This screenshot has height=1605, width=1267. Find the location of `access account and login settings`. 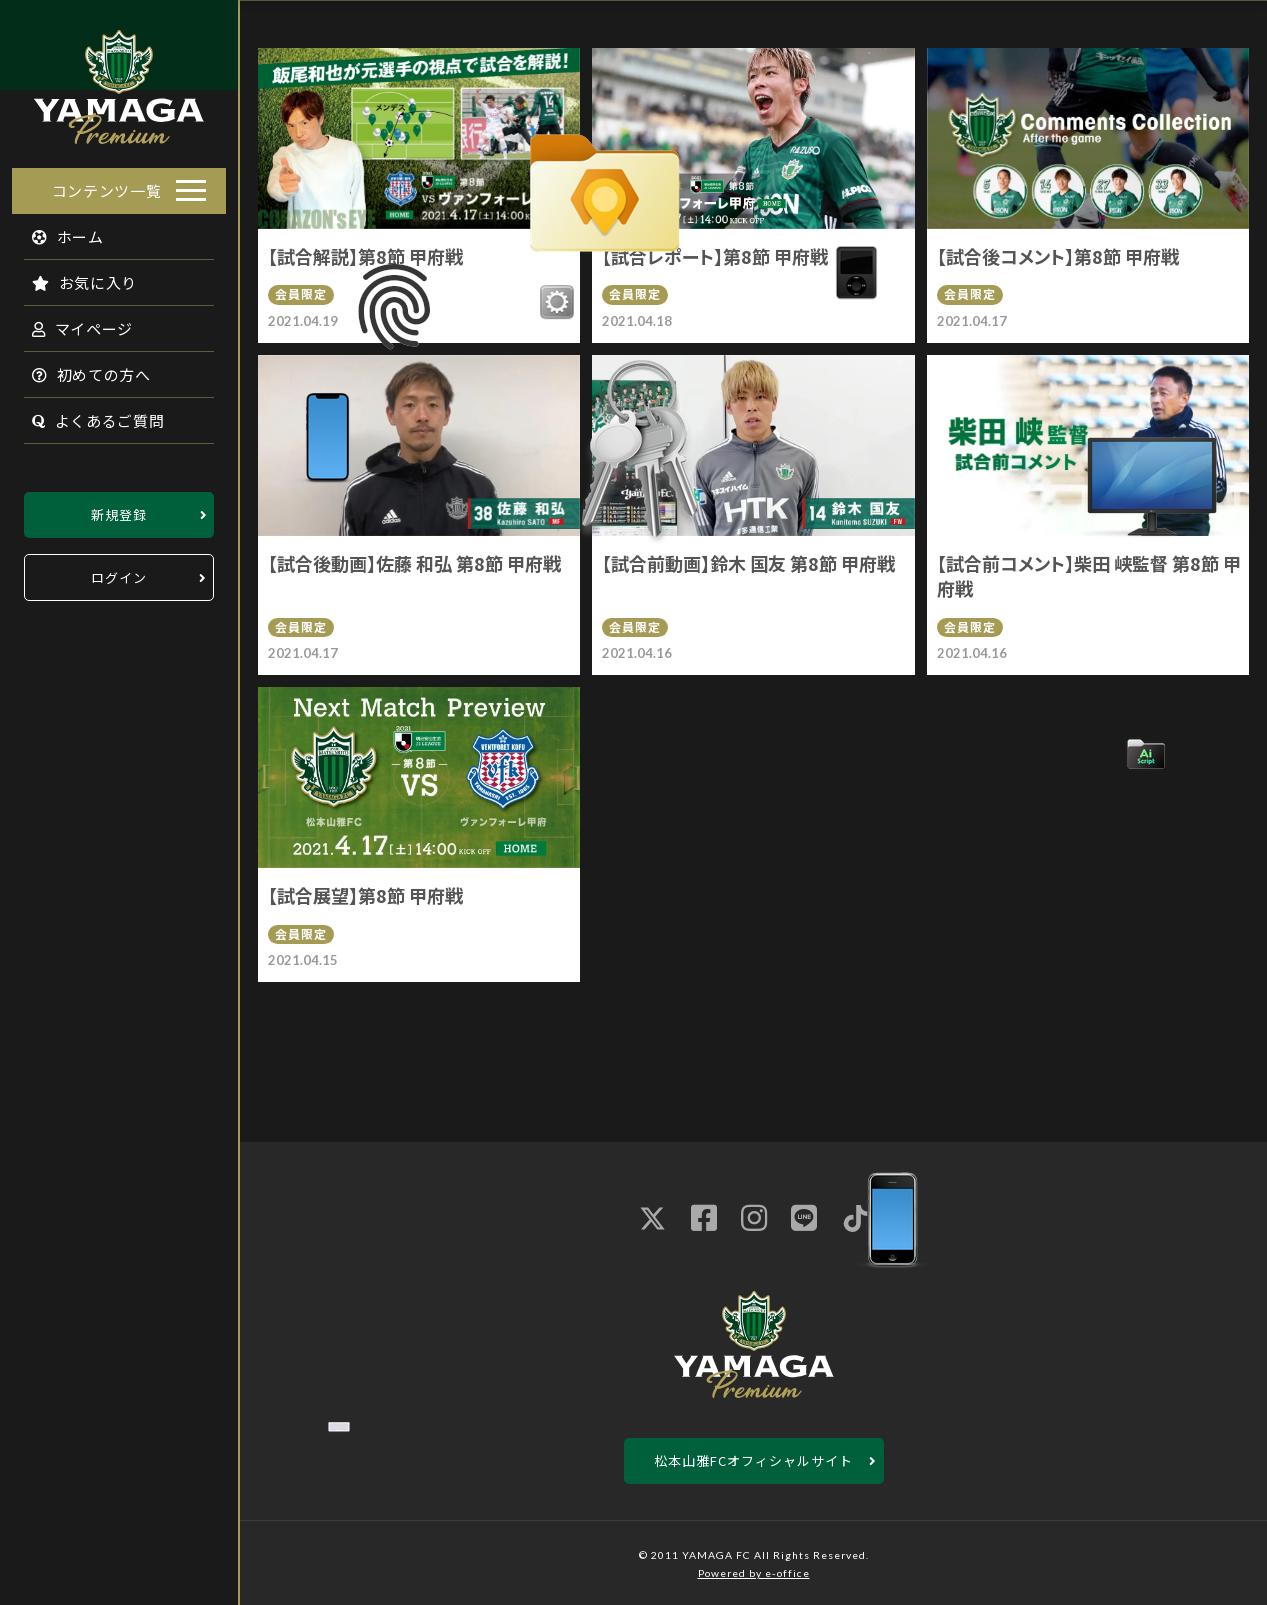

access account and login settings is located at coordinates (641, 453).